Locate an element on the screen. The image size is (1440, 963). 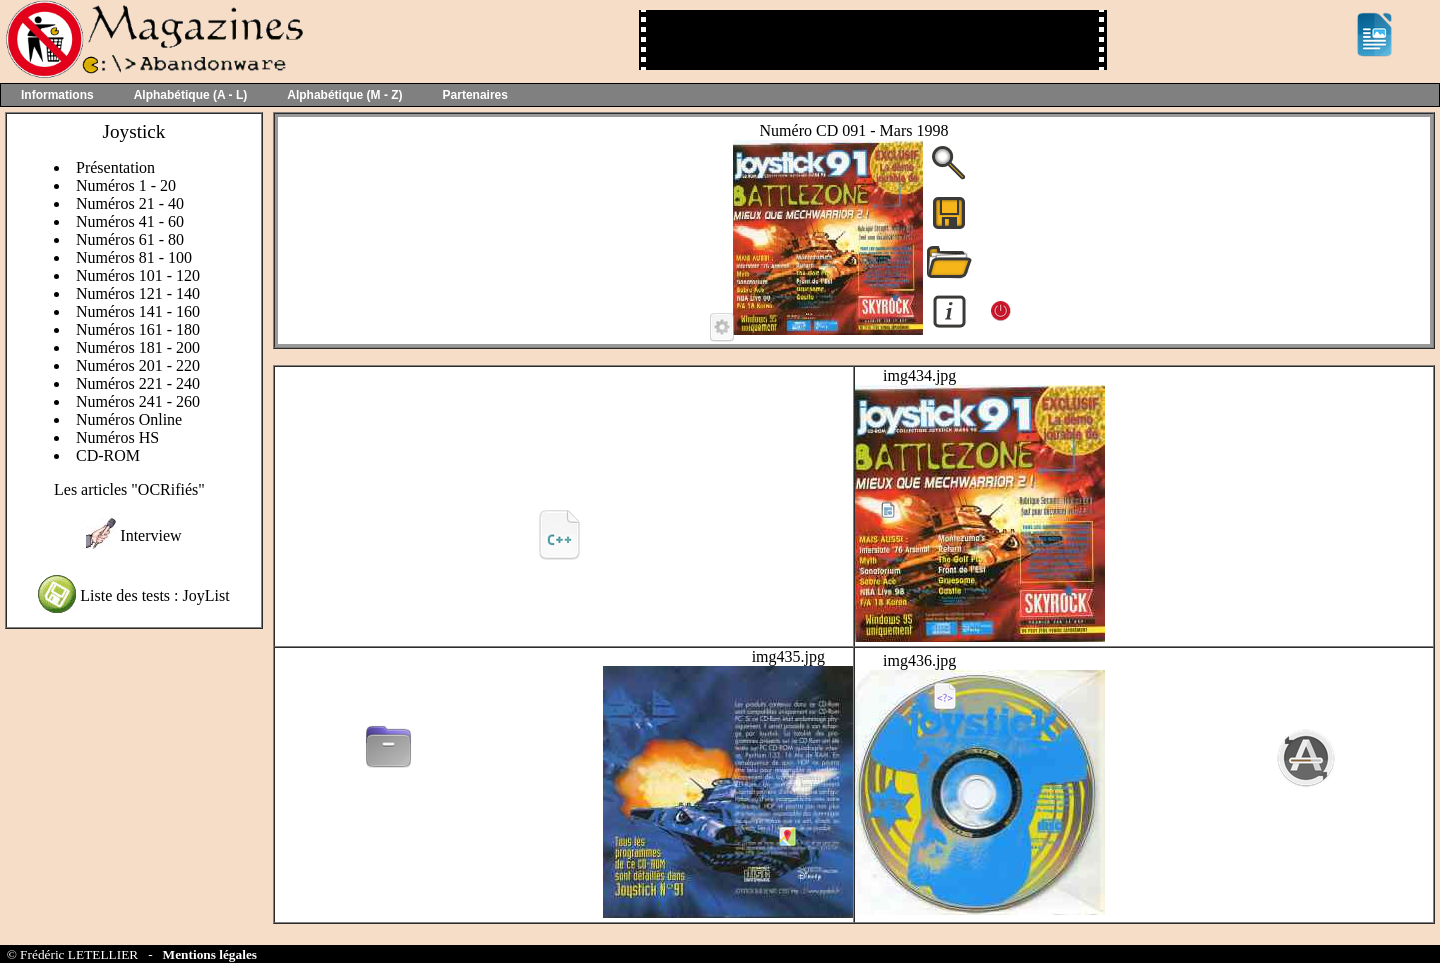
check for available software updates is located at coordinates (1306, 758).